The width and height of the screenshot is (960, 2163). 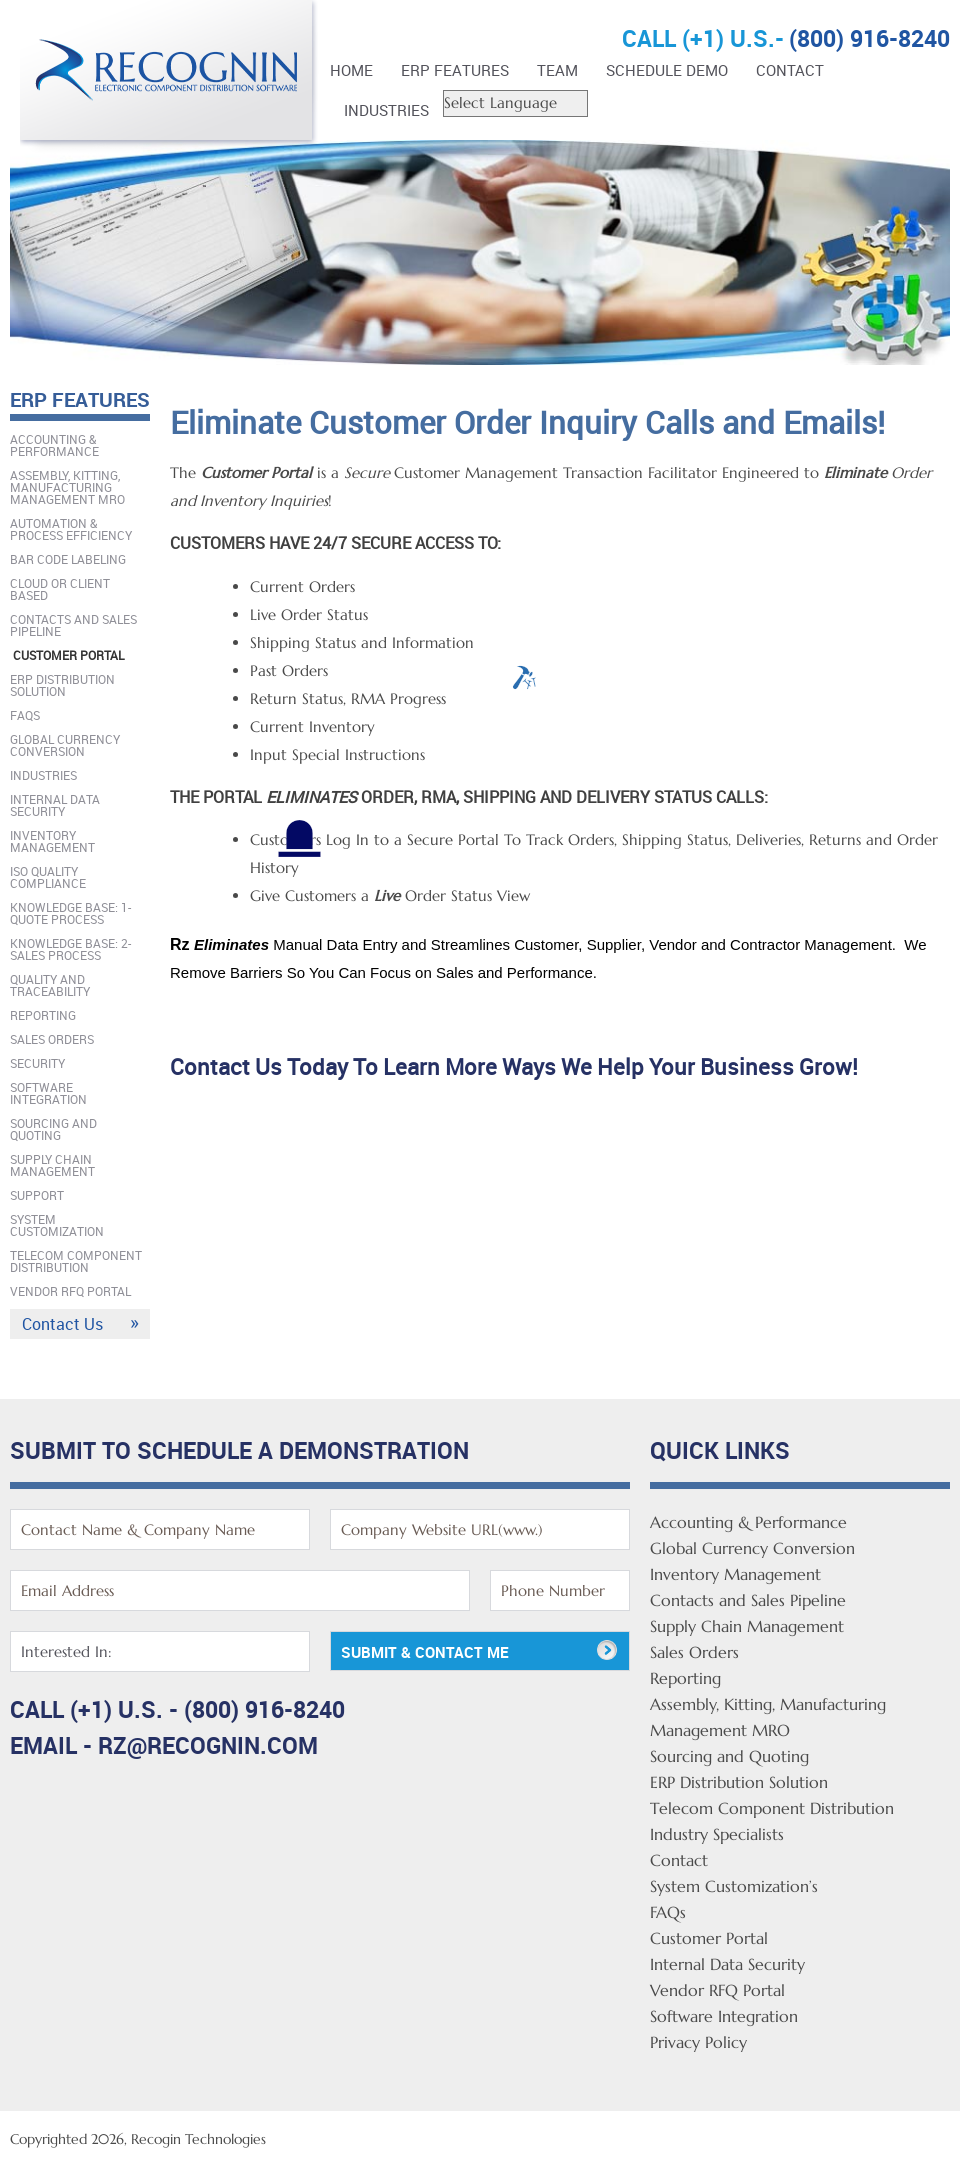 What do you see at coordinates (524, 677) in the screenshot?
I see `access construction or building tools` at bounding box center [524, 677].